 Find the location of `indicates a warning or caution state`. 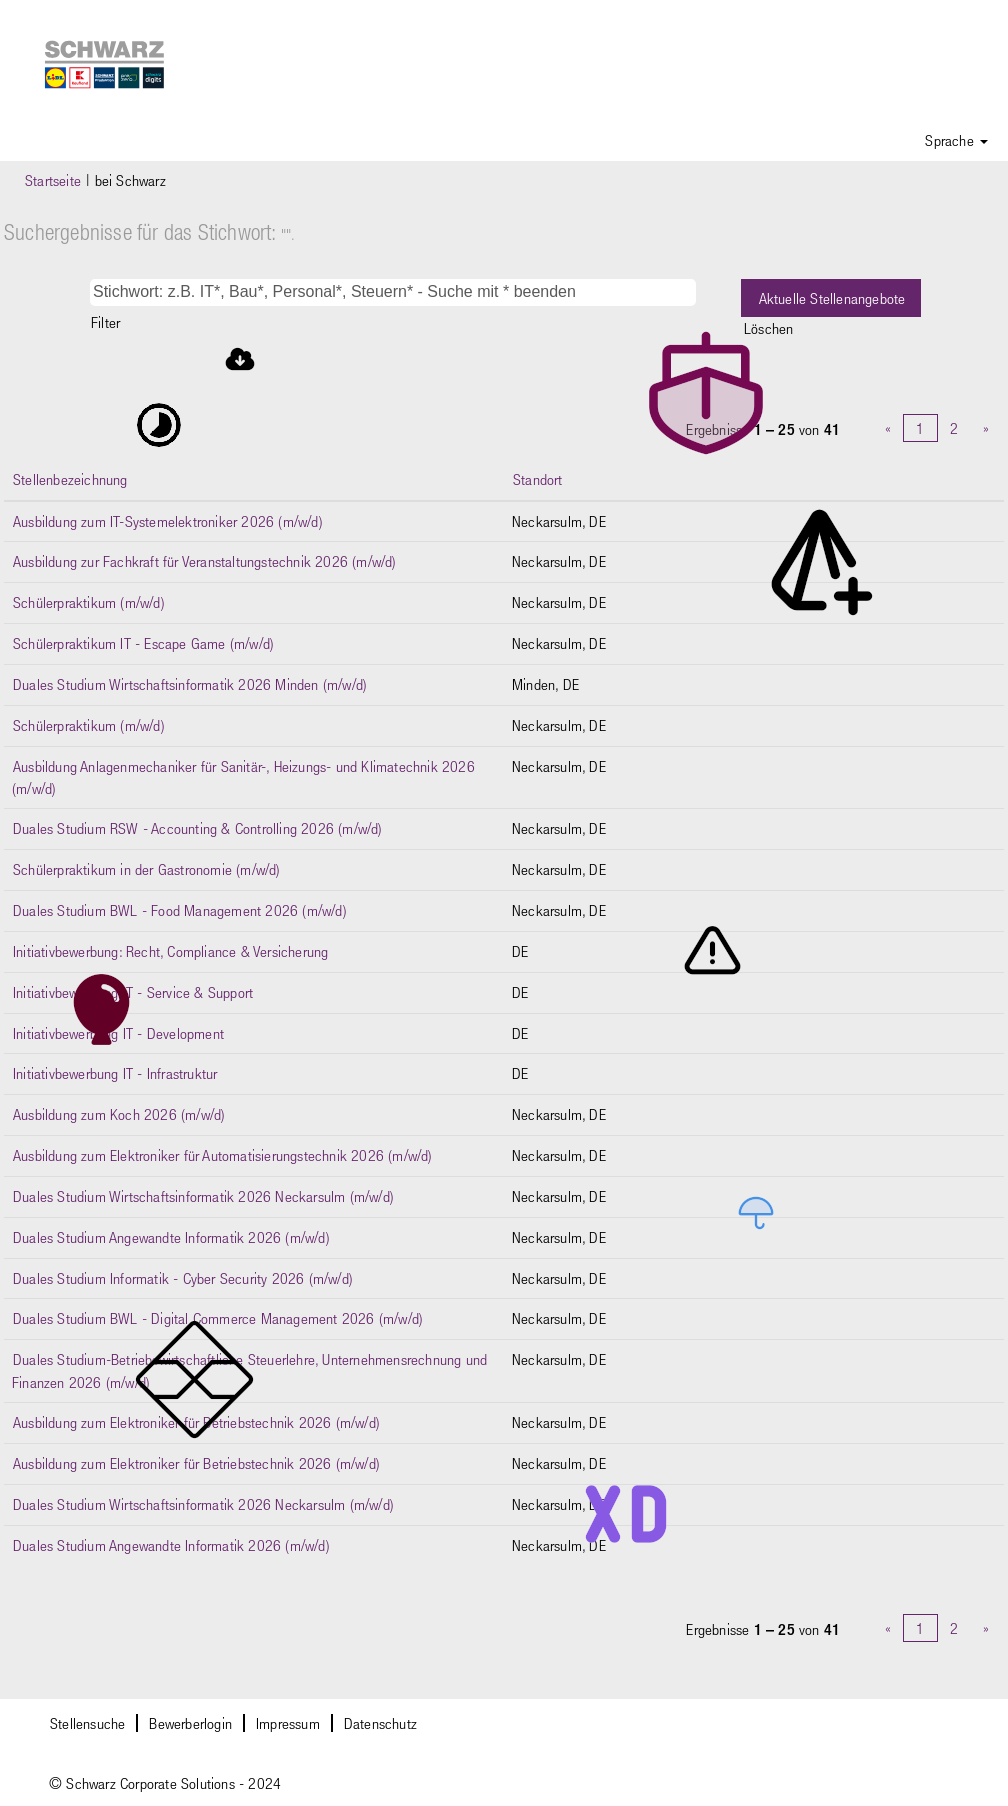

indicates a warning or caution state is located at coordinates (712, 951).